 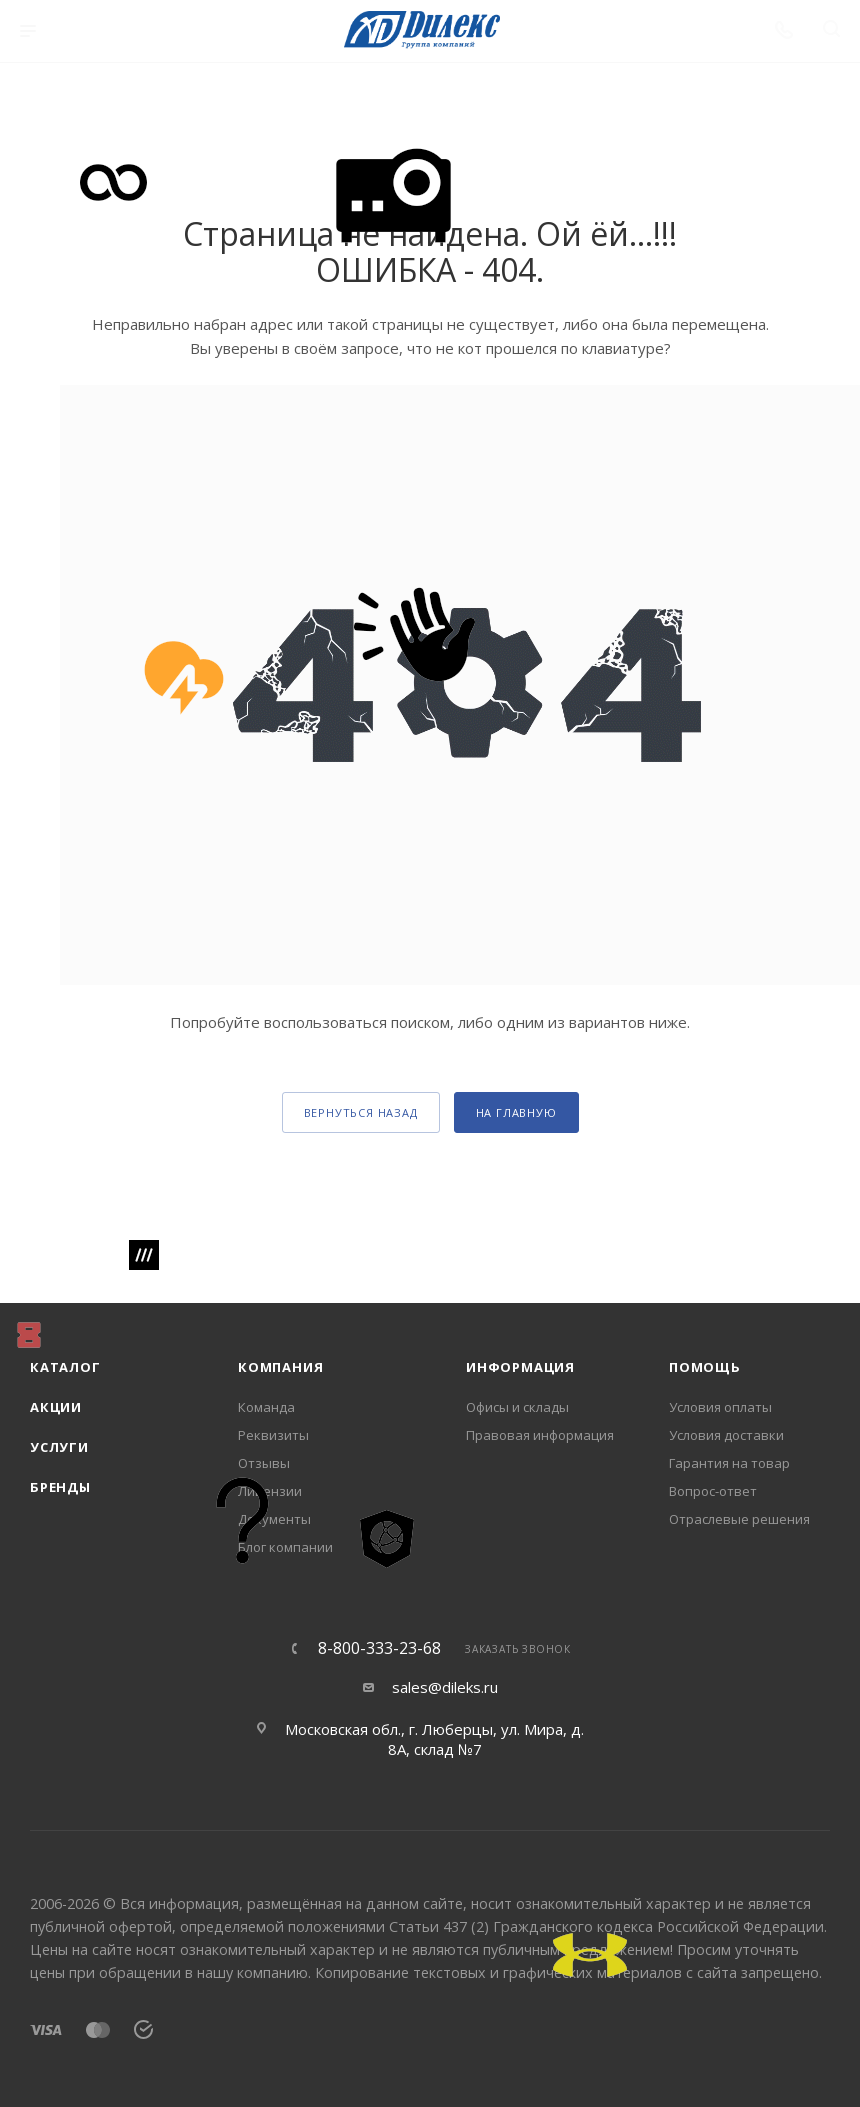 I want to click on Elegoo brand logo, so click(x=113, y=182).